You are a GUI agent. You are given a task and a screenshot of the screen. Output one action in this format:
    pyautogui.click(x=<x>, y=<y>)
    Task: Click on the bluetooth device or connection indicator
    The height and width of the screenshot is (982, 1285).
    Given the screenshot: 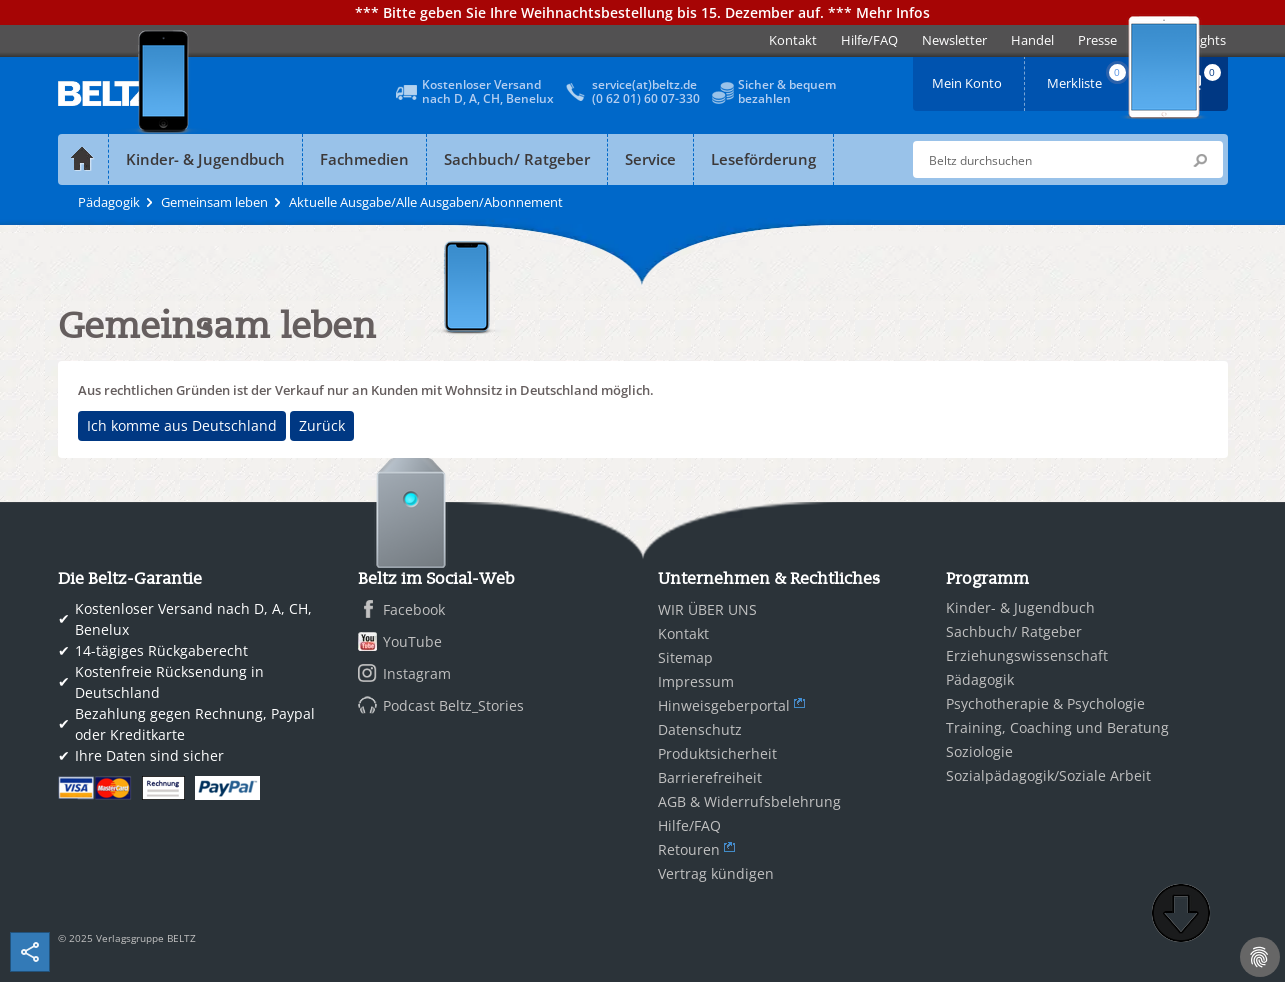 What is the action you would take?
    pyautogui.click(x=783, y=787)
    